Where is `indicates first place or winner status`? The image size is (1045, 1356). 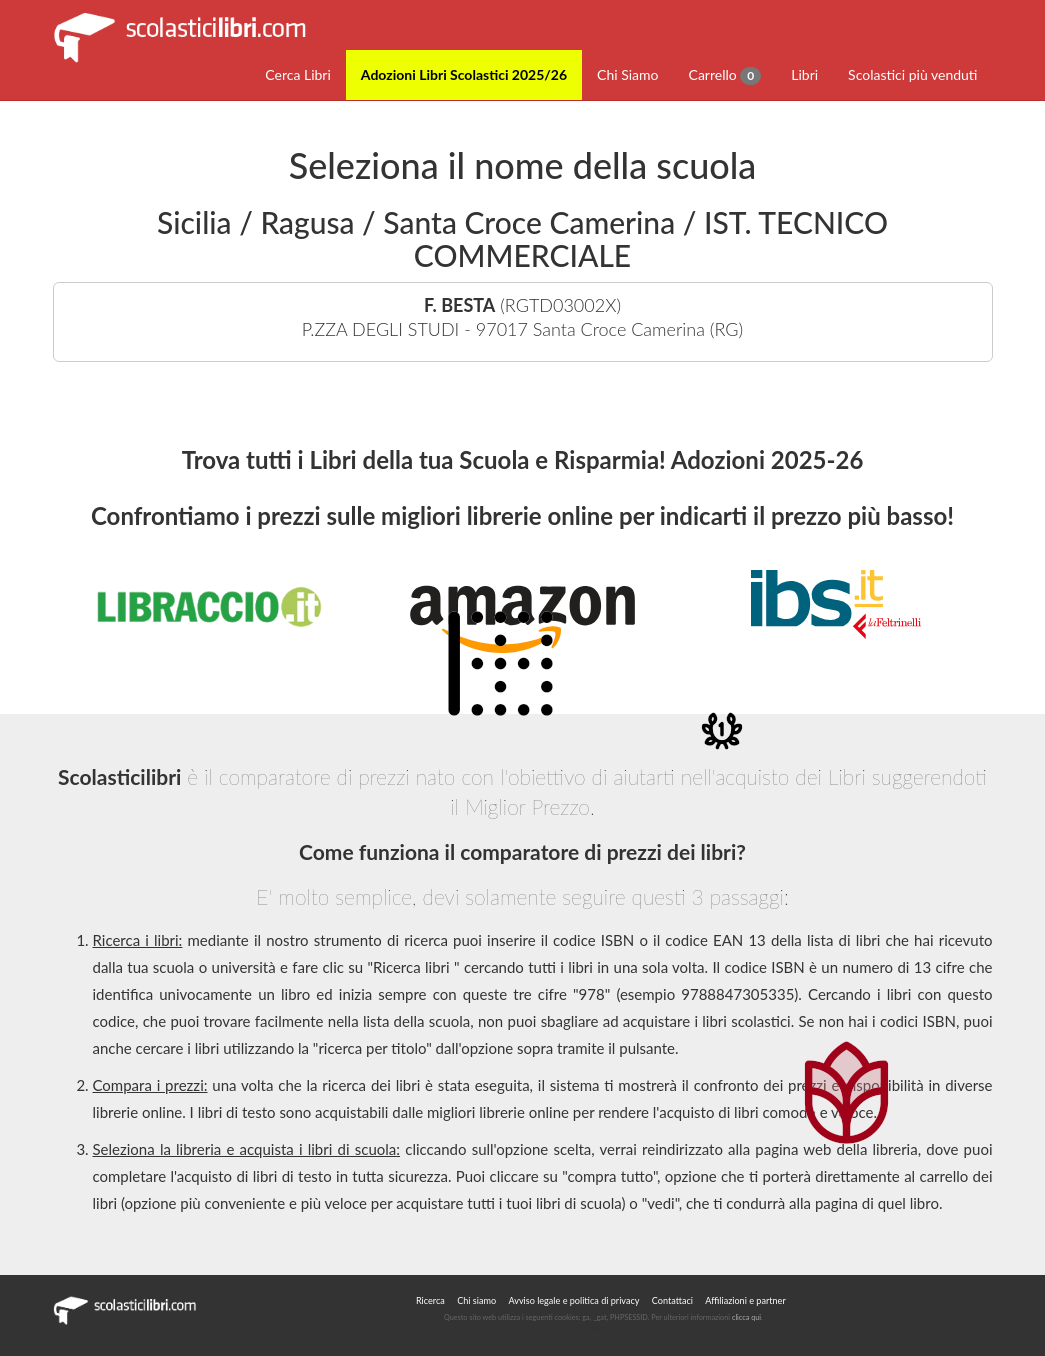 indicates first place or winner status is located at coordinates (722, 731).